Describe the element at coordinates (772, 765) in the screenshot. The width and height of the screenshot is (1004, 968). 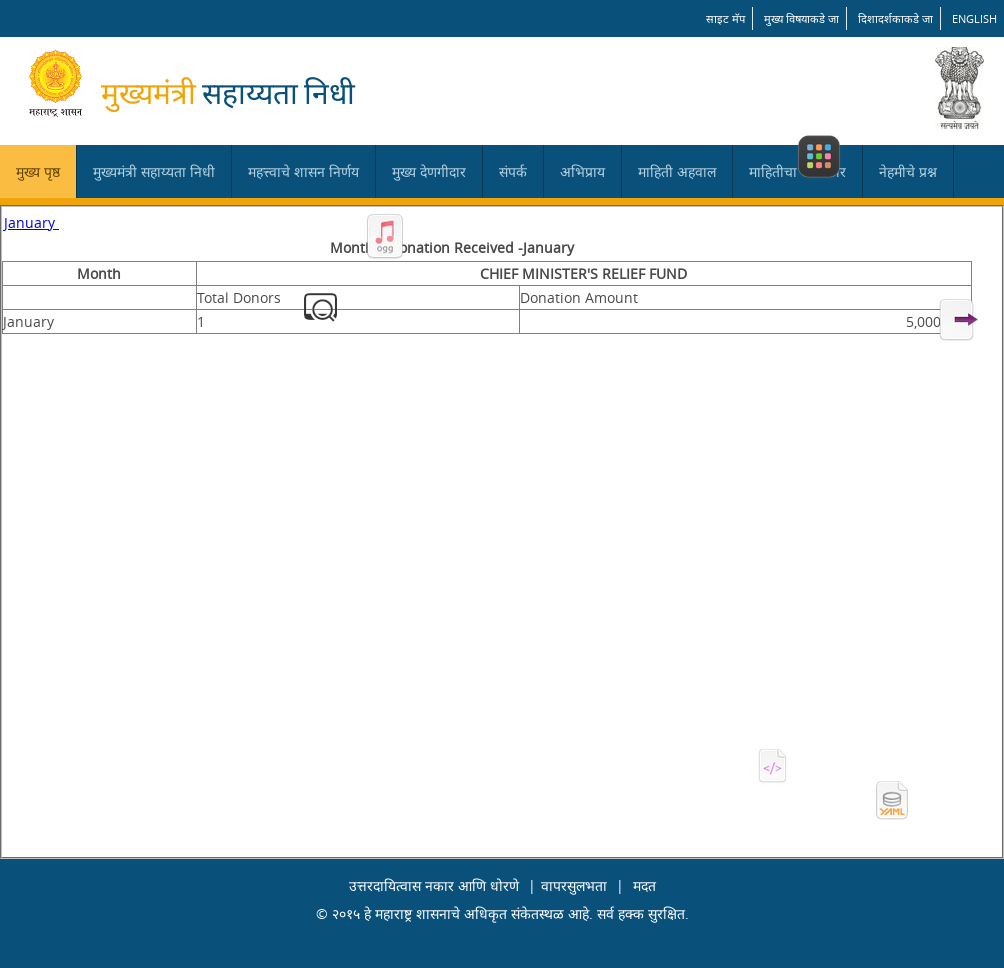
I see `an XML or markup file` at that location.